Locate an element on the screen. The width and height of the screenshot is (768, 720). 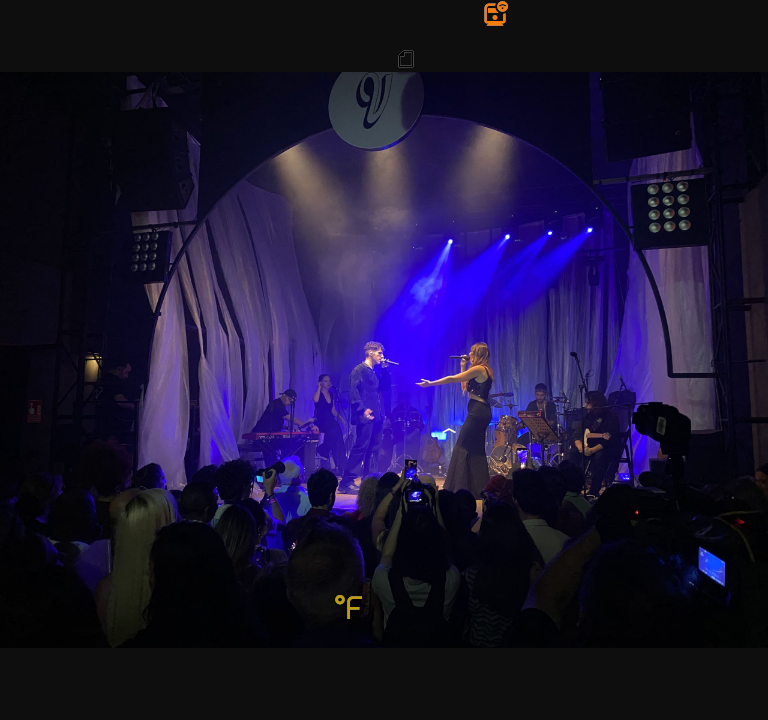
view or open a document is located at coordinates (406, 59).